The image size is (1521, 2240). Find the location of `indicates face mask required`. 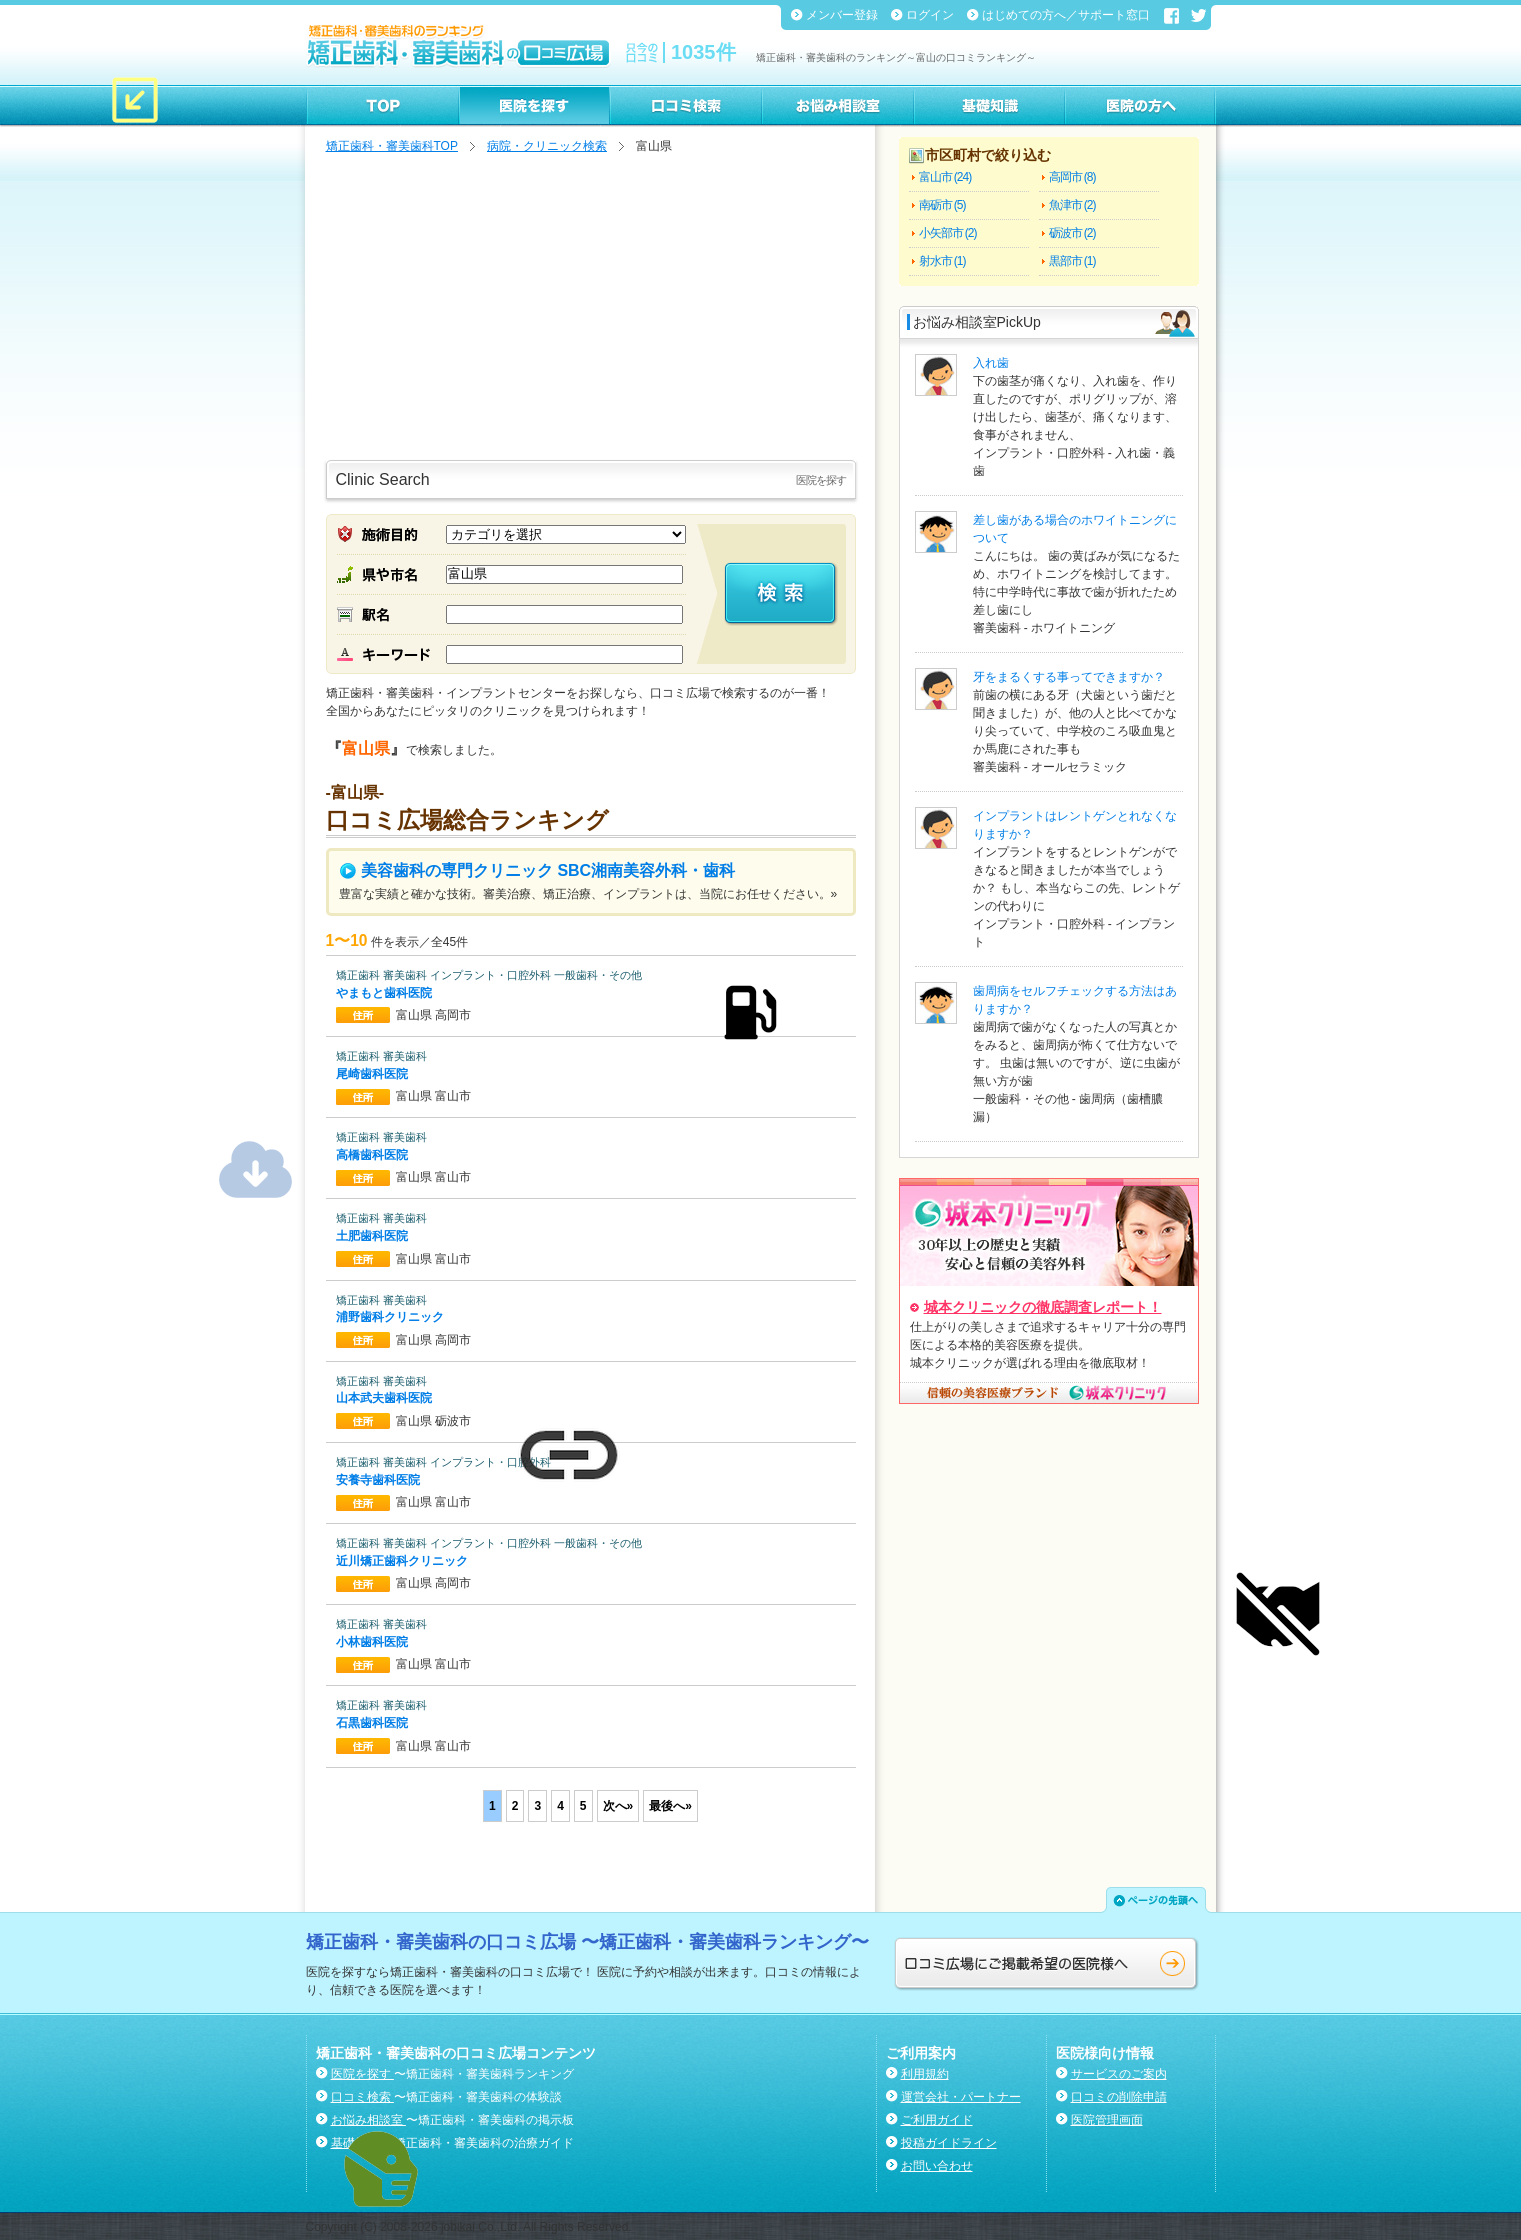

indicates face mask required is located at coordinates (382, 2169).